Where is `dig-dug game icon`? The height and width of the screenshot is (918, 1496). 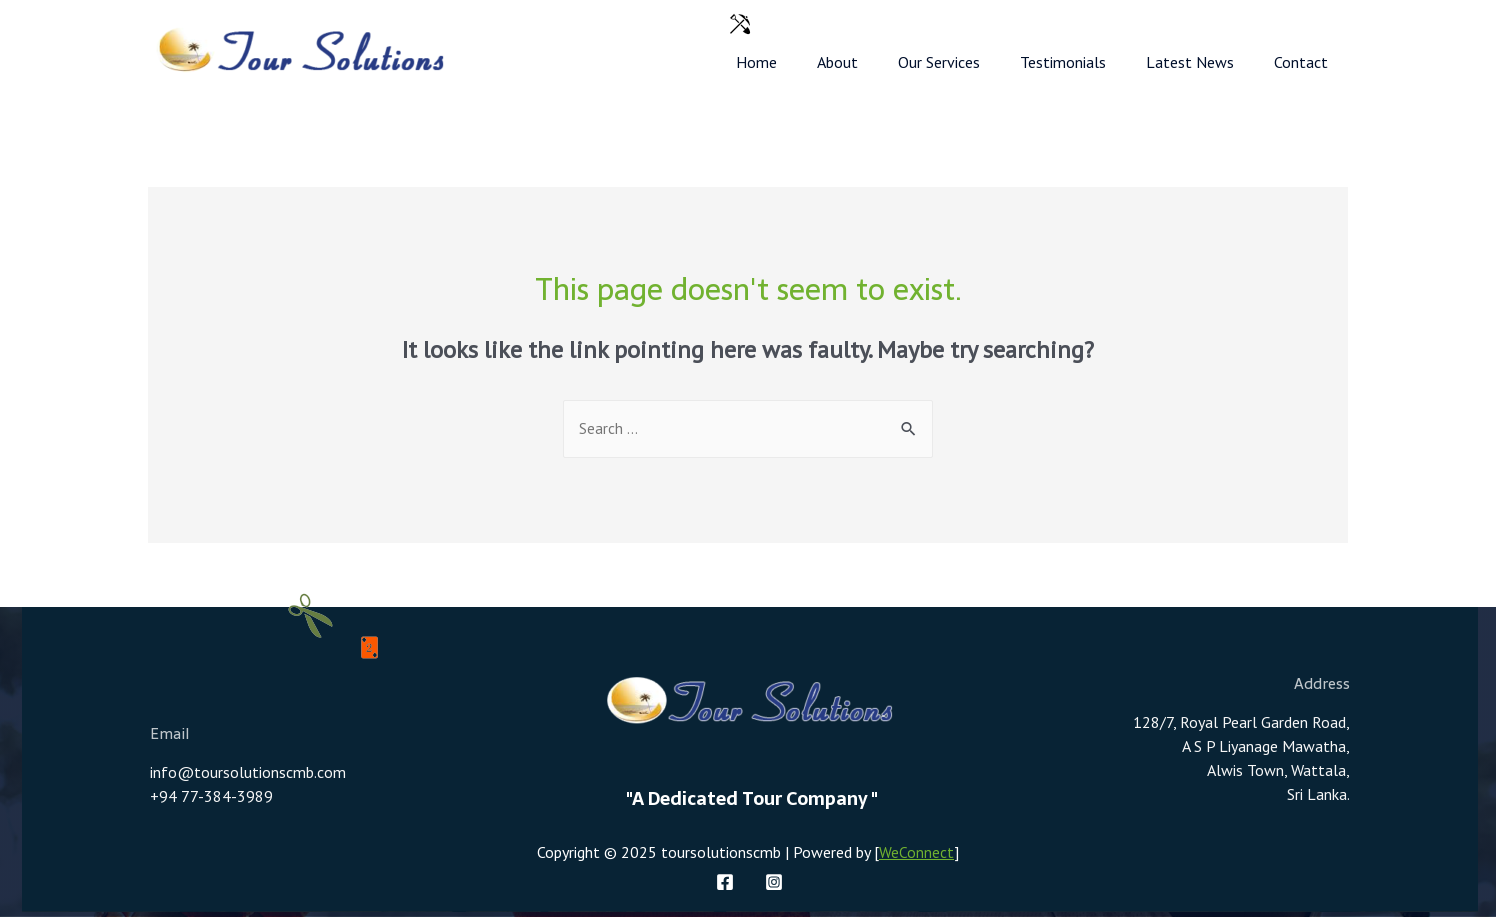 dig-dug game icon is located at coordinates (740, 24).